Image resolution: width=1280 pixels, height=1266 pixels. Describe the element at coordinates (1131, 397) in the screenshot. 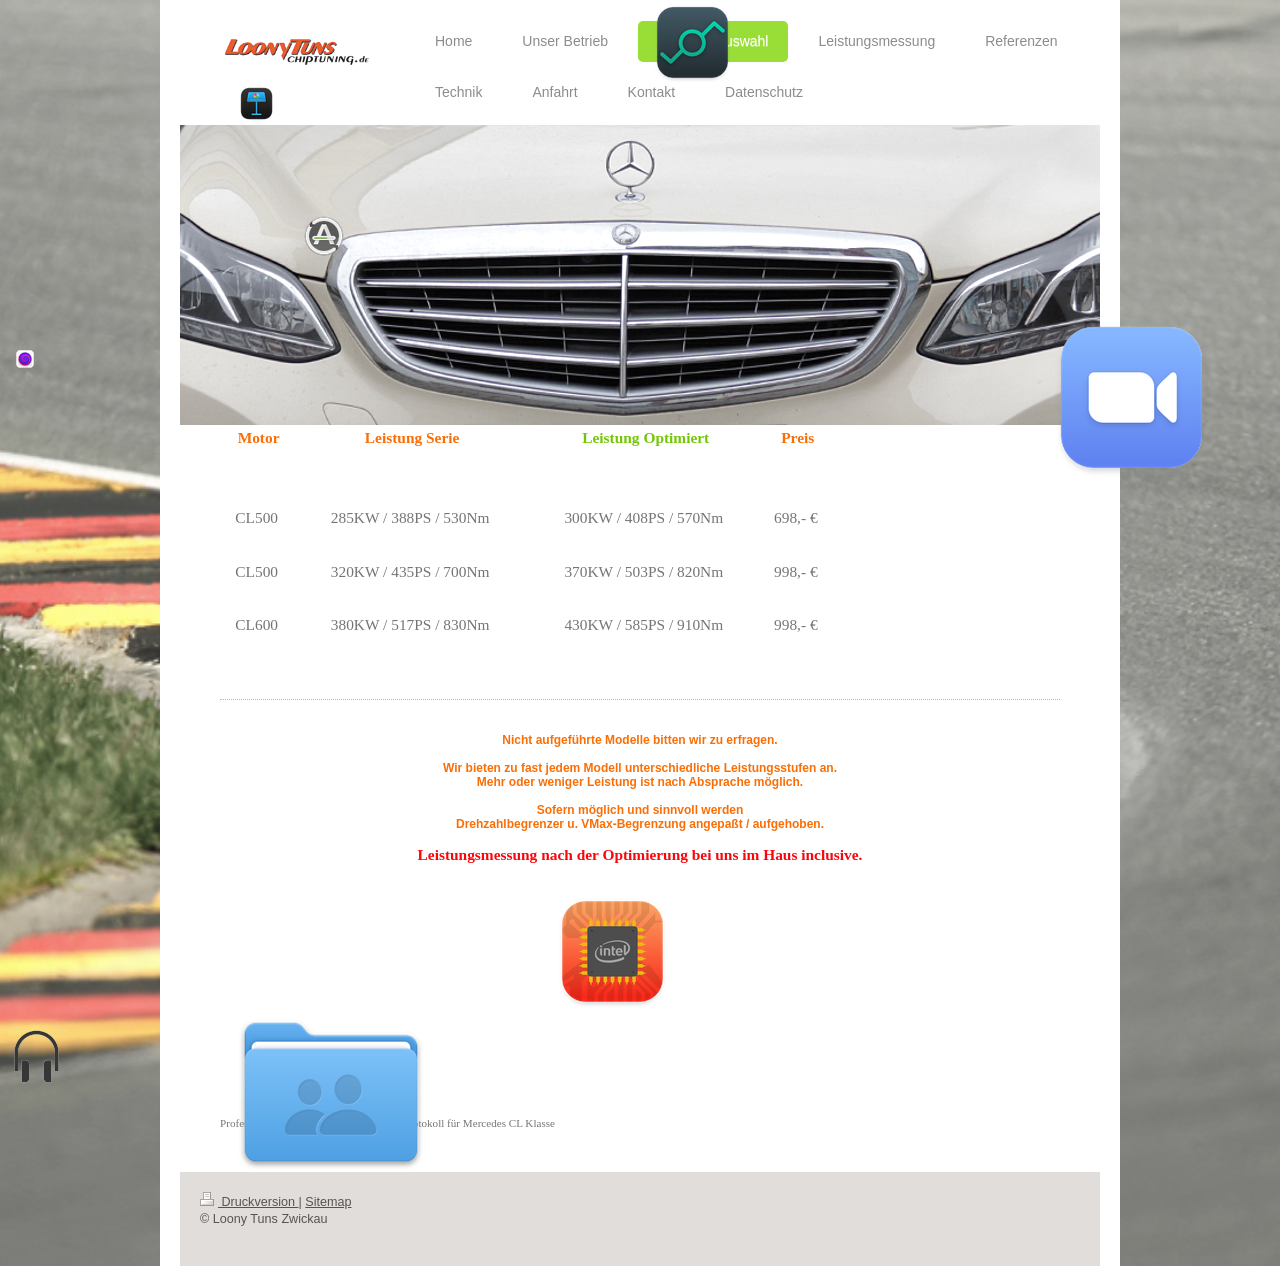

I see `open zoom video conferencing app` at that location.